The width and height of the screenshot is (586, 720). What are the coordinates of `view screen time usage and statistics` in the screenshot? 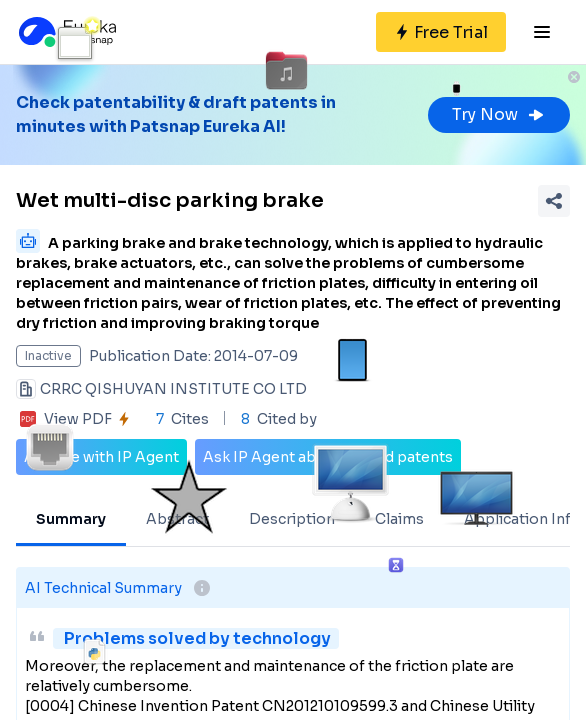 It's located at (396, 565).